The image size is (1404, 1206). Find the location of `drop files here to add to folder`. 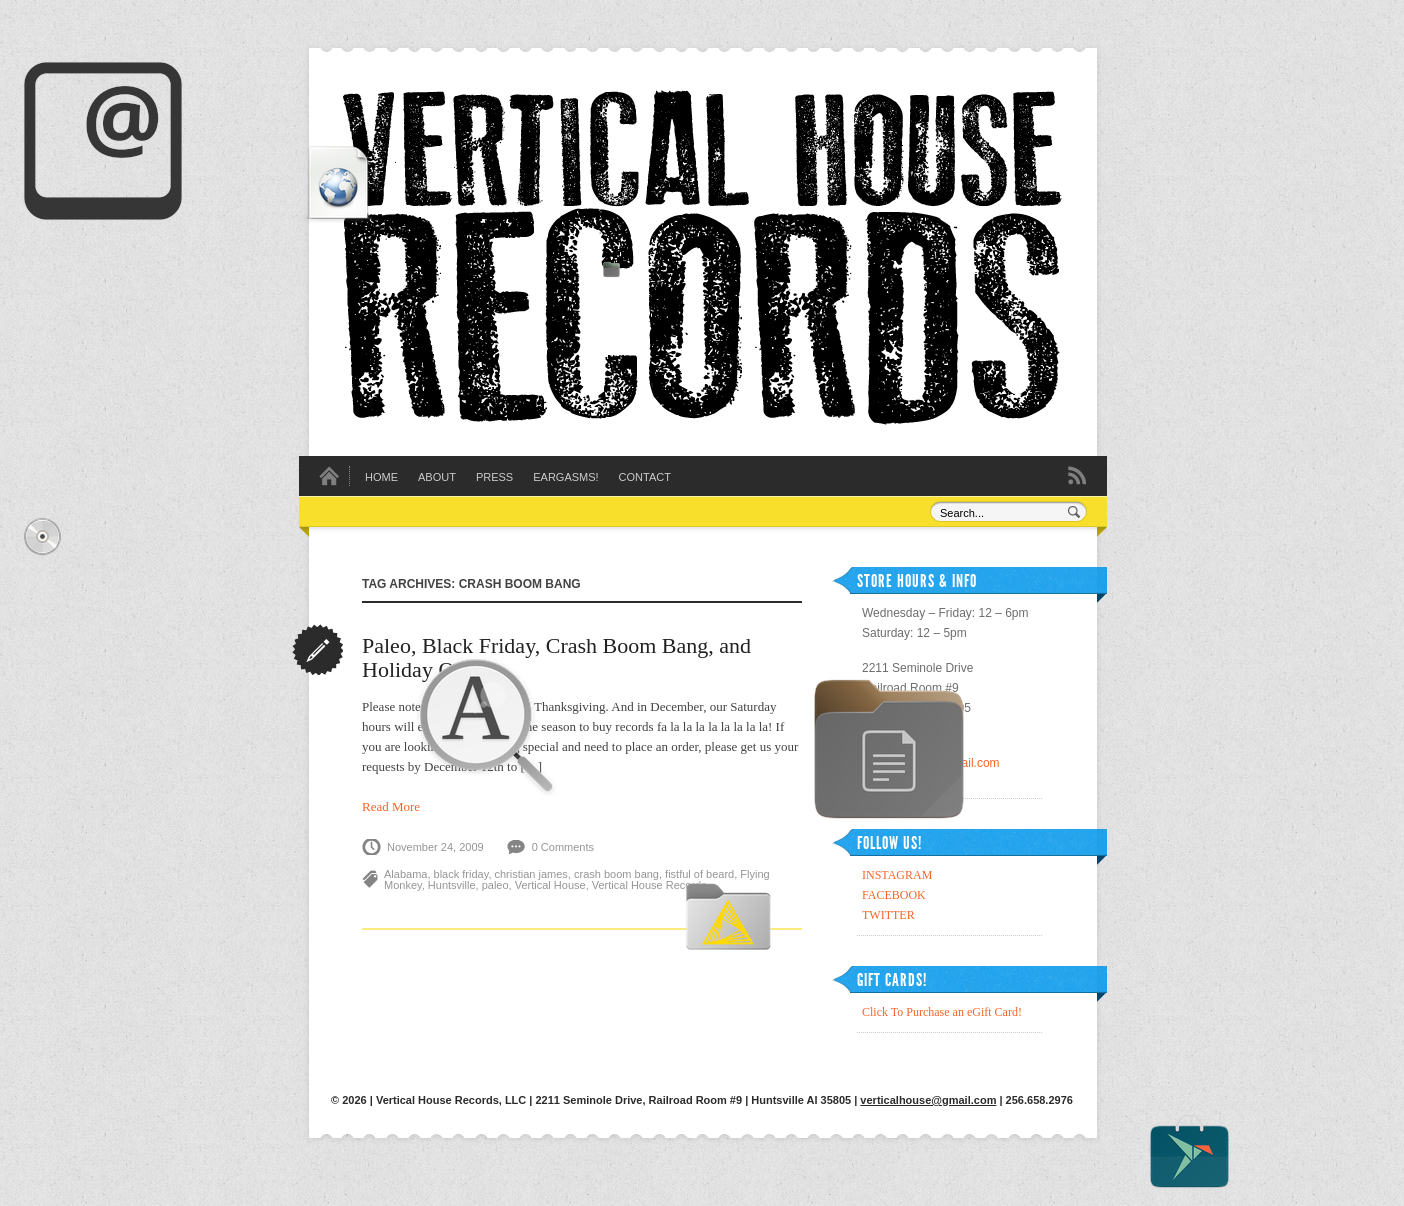

drop files here to add to folder is located at coordinates (611, 269).